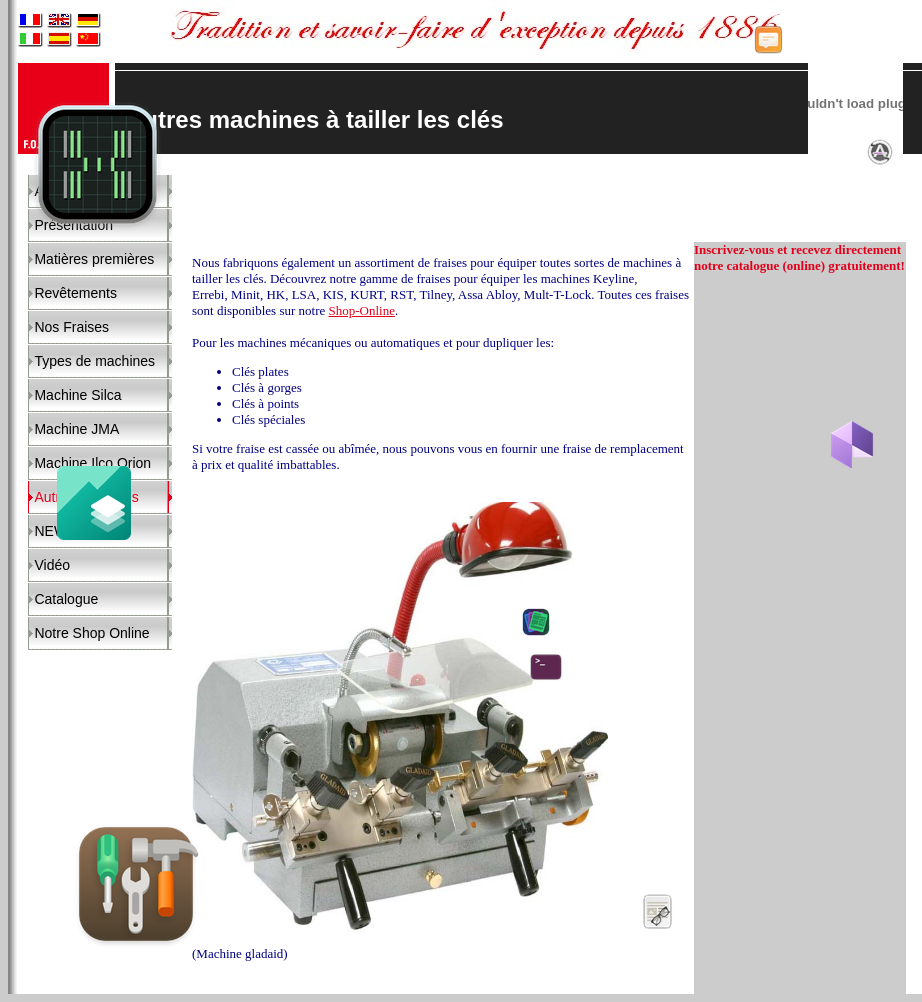  I want to click on open layout or design application, so click(852, 445).